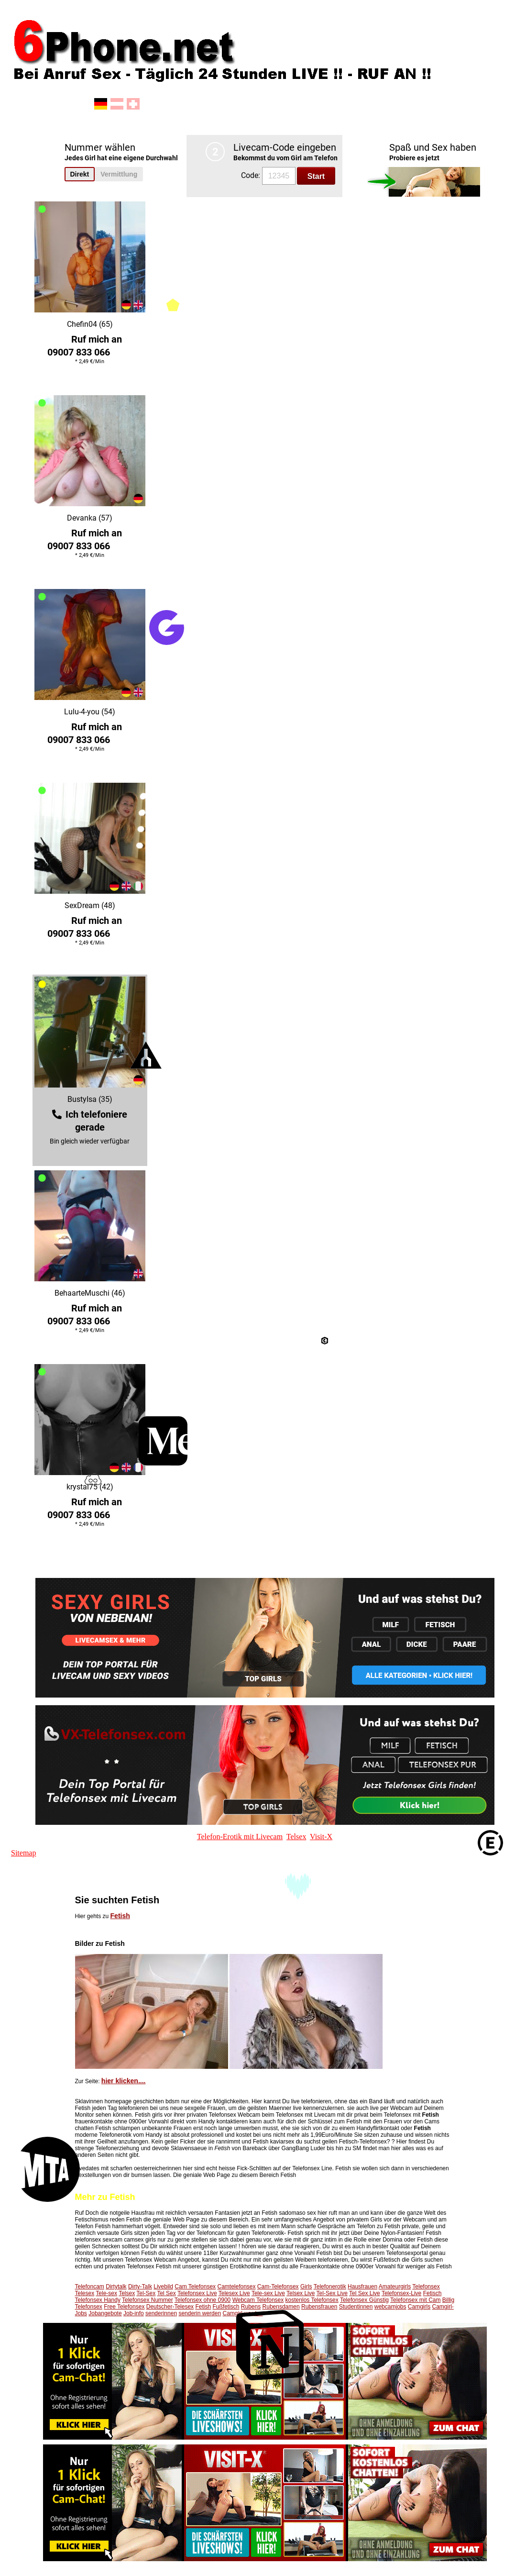  I want to click on open Notion app, so click(270, 2345).